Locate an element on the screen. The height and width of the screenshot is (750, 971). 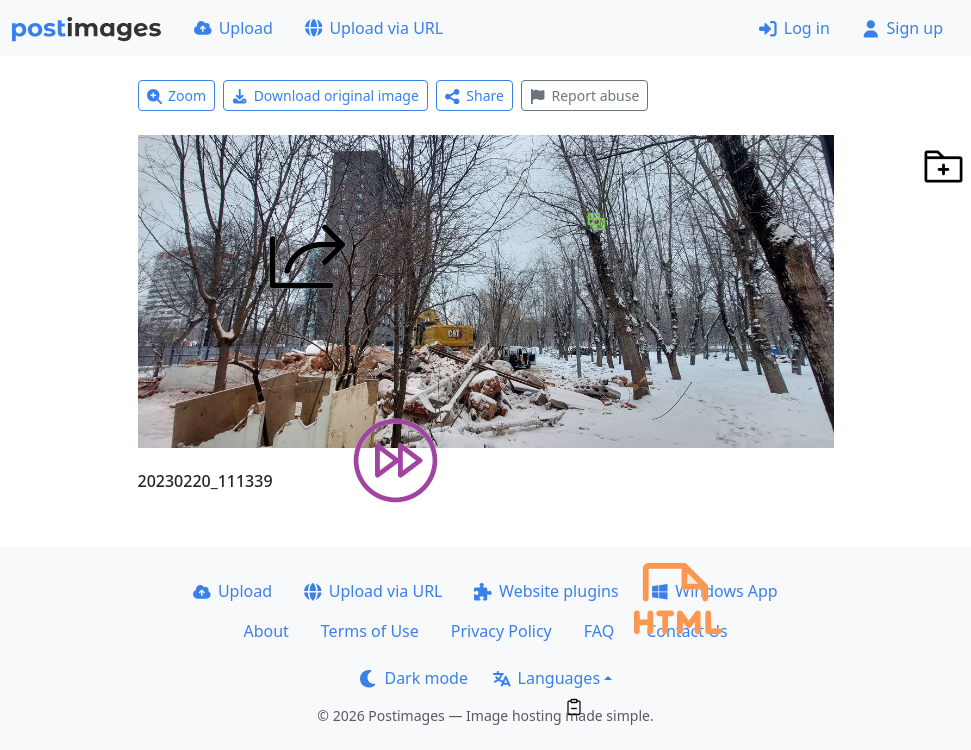
create a new folder is located at coordinates (943, 166).